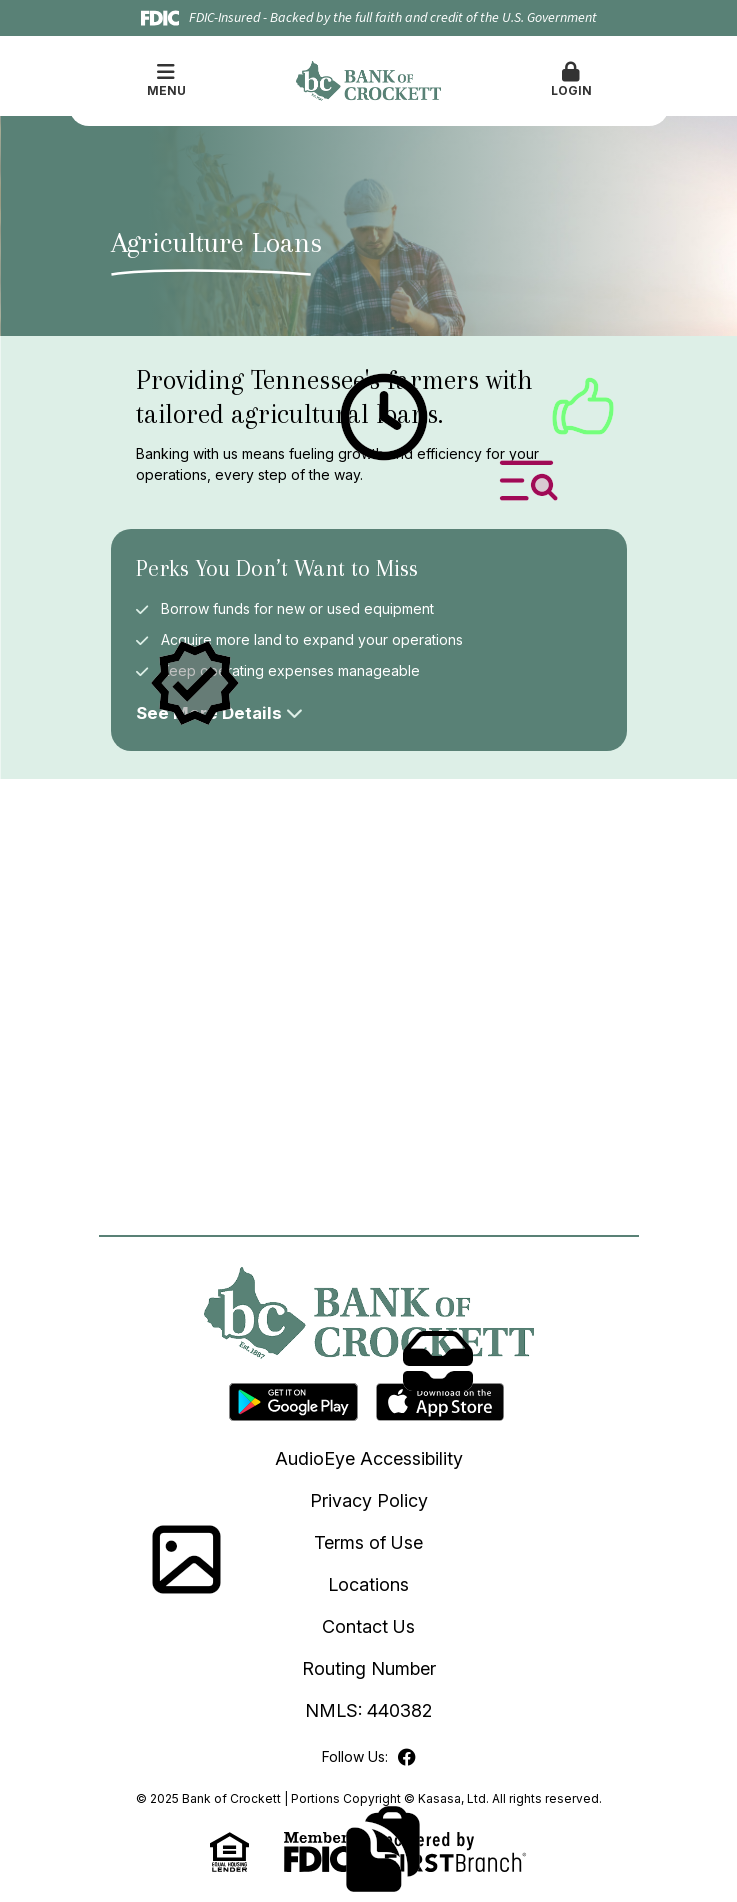  I want to click on view all inbox messages, so click(438, 1361).